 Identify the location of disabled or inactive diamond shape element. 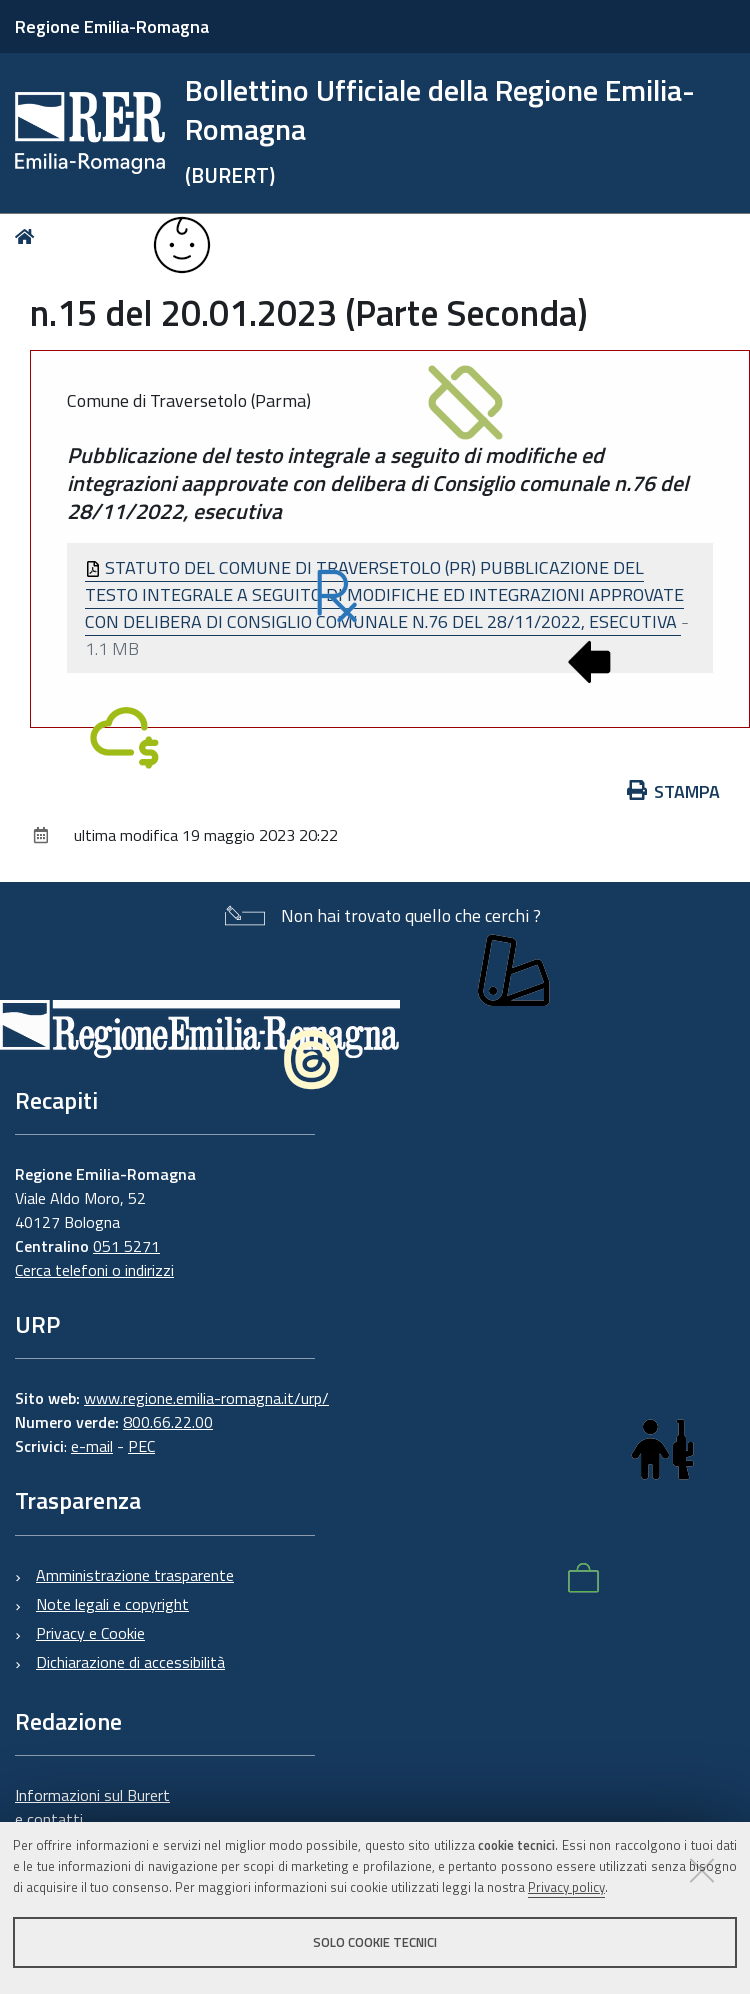
(465, 402).